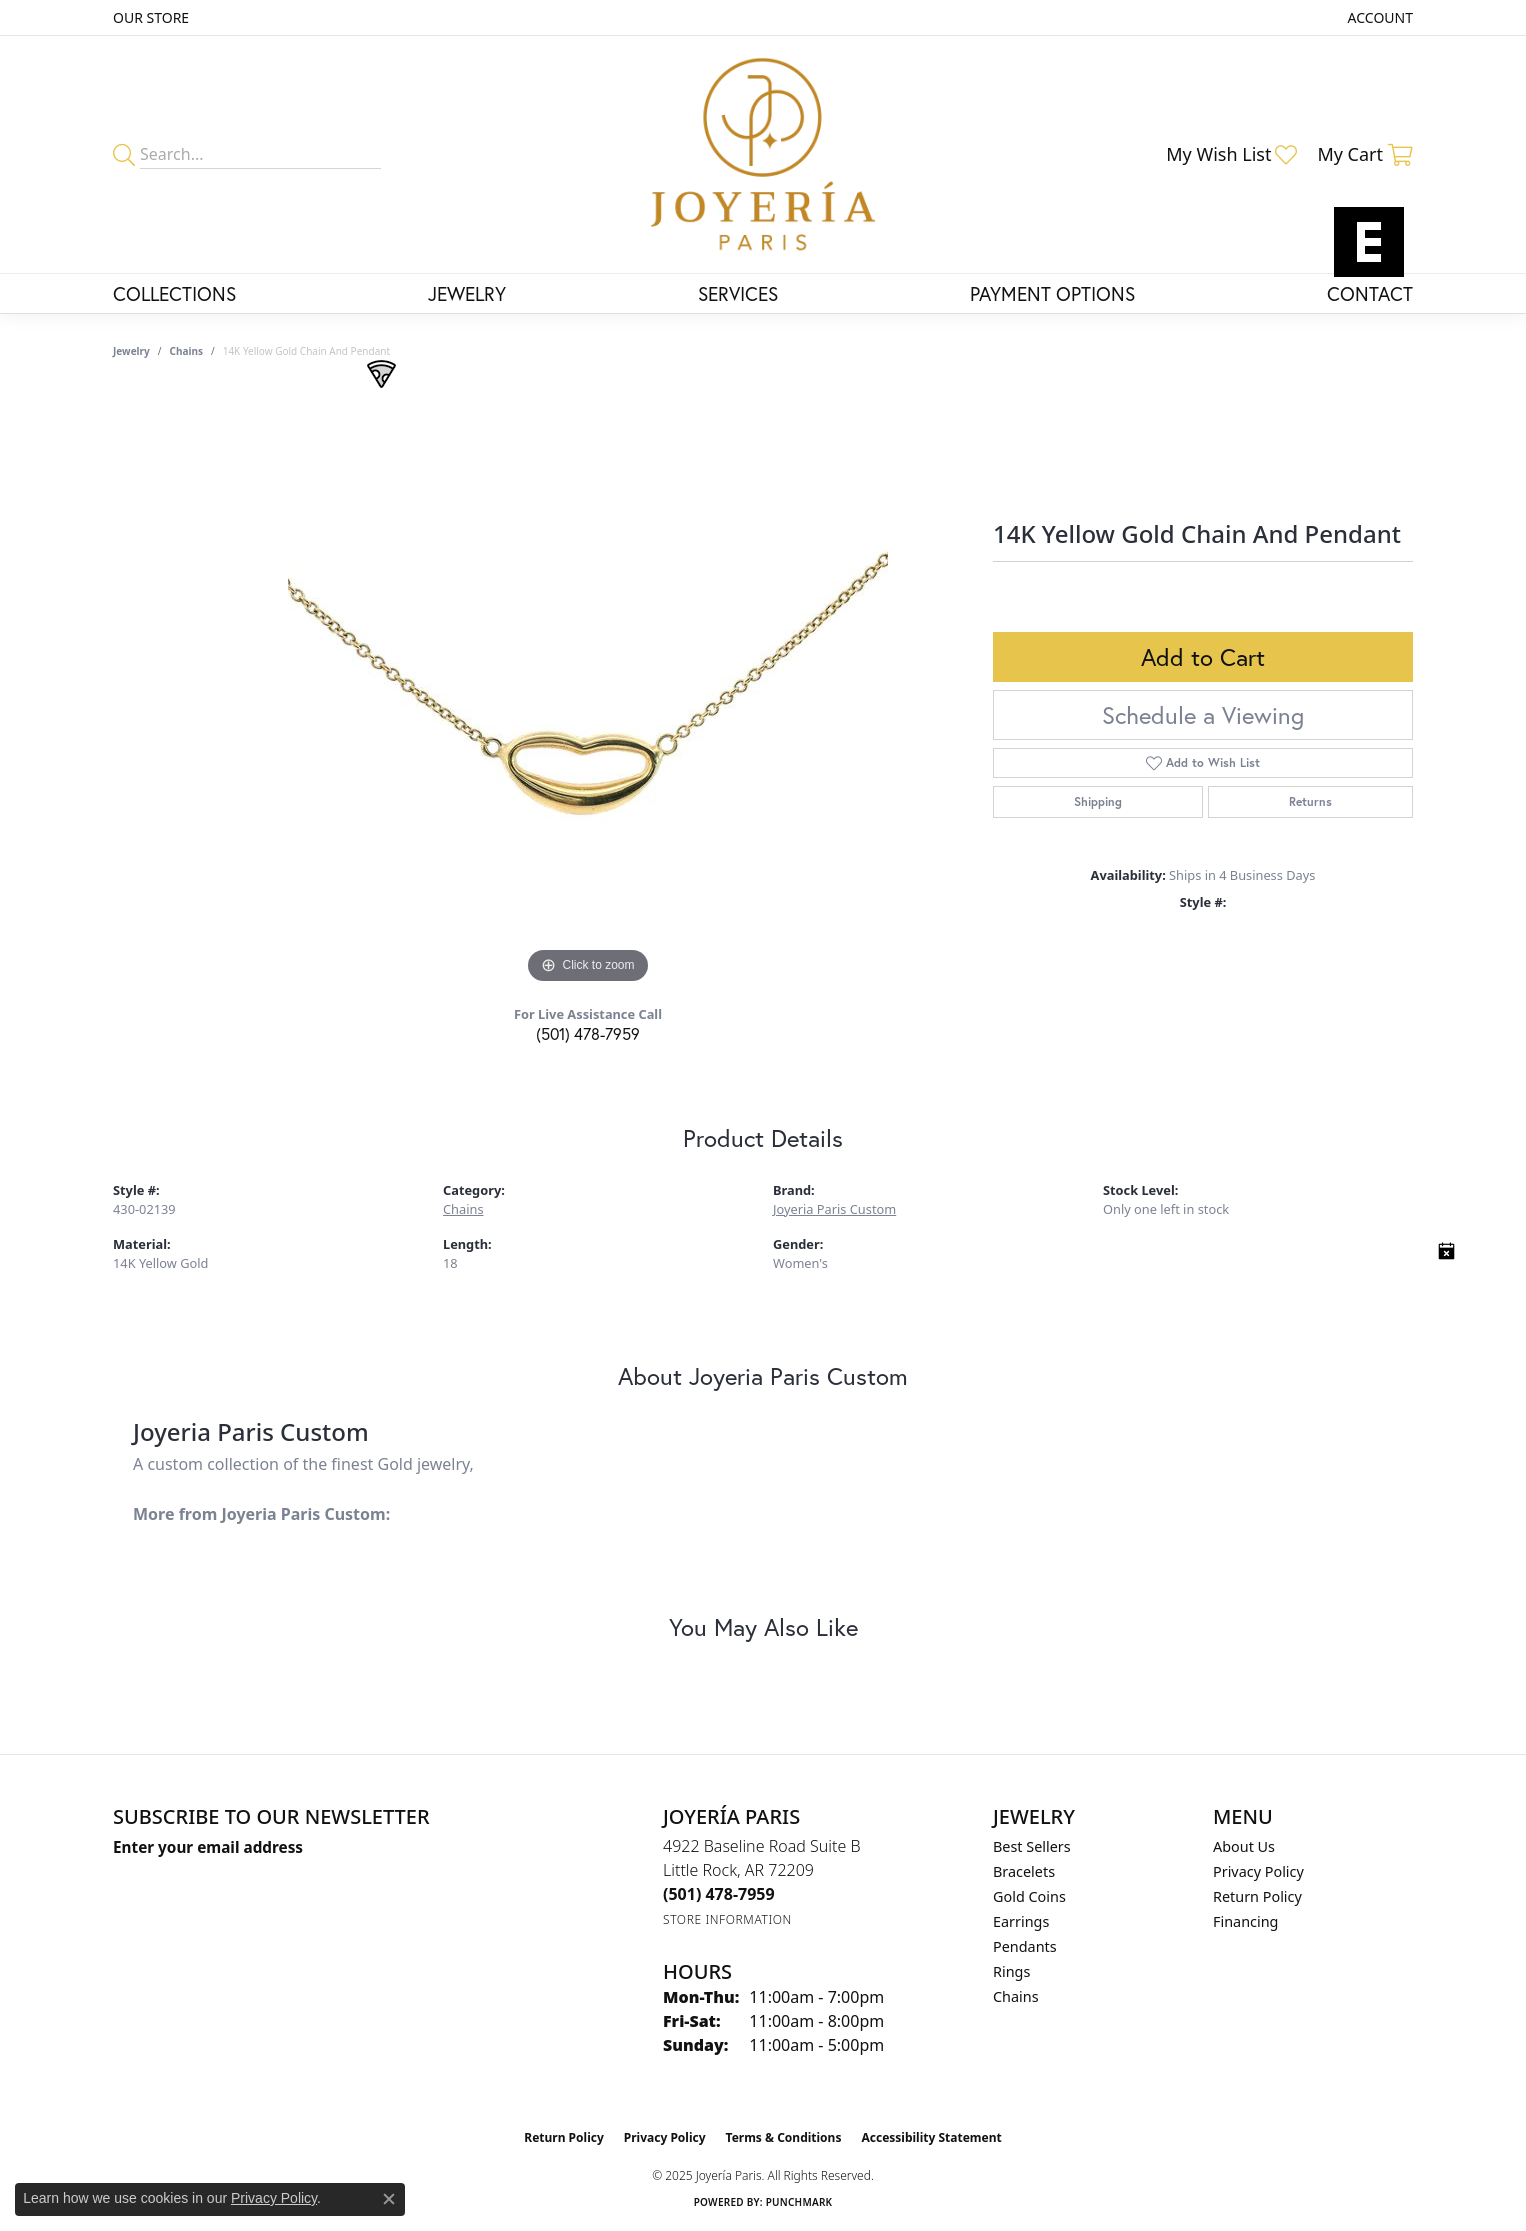 This screenshot has height=2231, width=1526. Describe the element at coordinates (1446, 1251) in the screenshot. I see `cancel or delete a scheduled event` at that location.